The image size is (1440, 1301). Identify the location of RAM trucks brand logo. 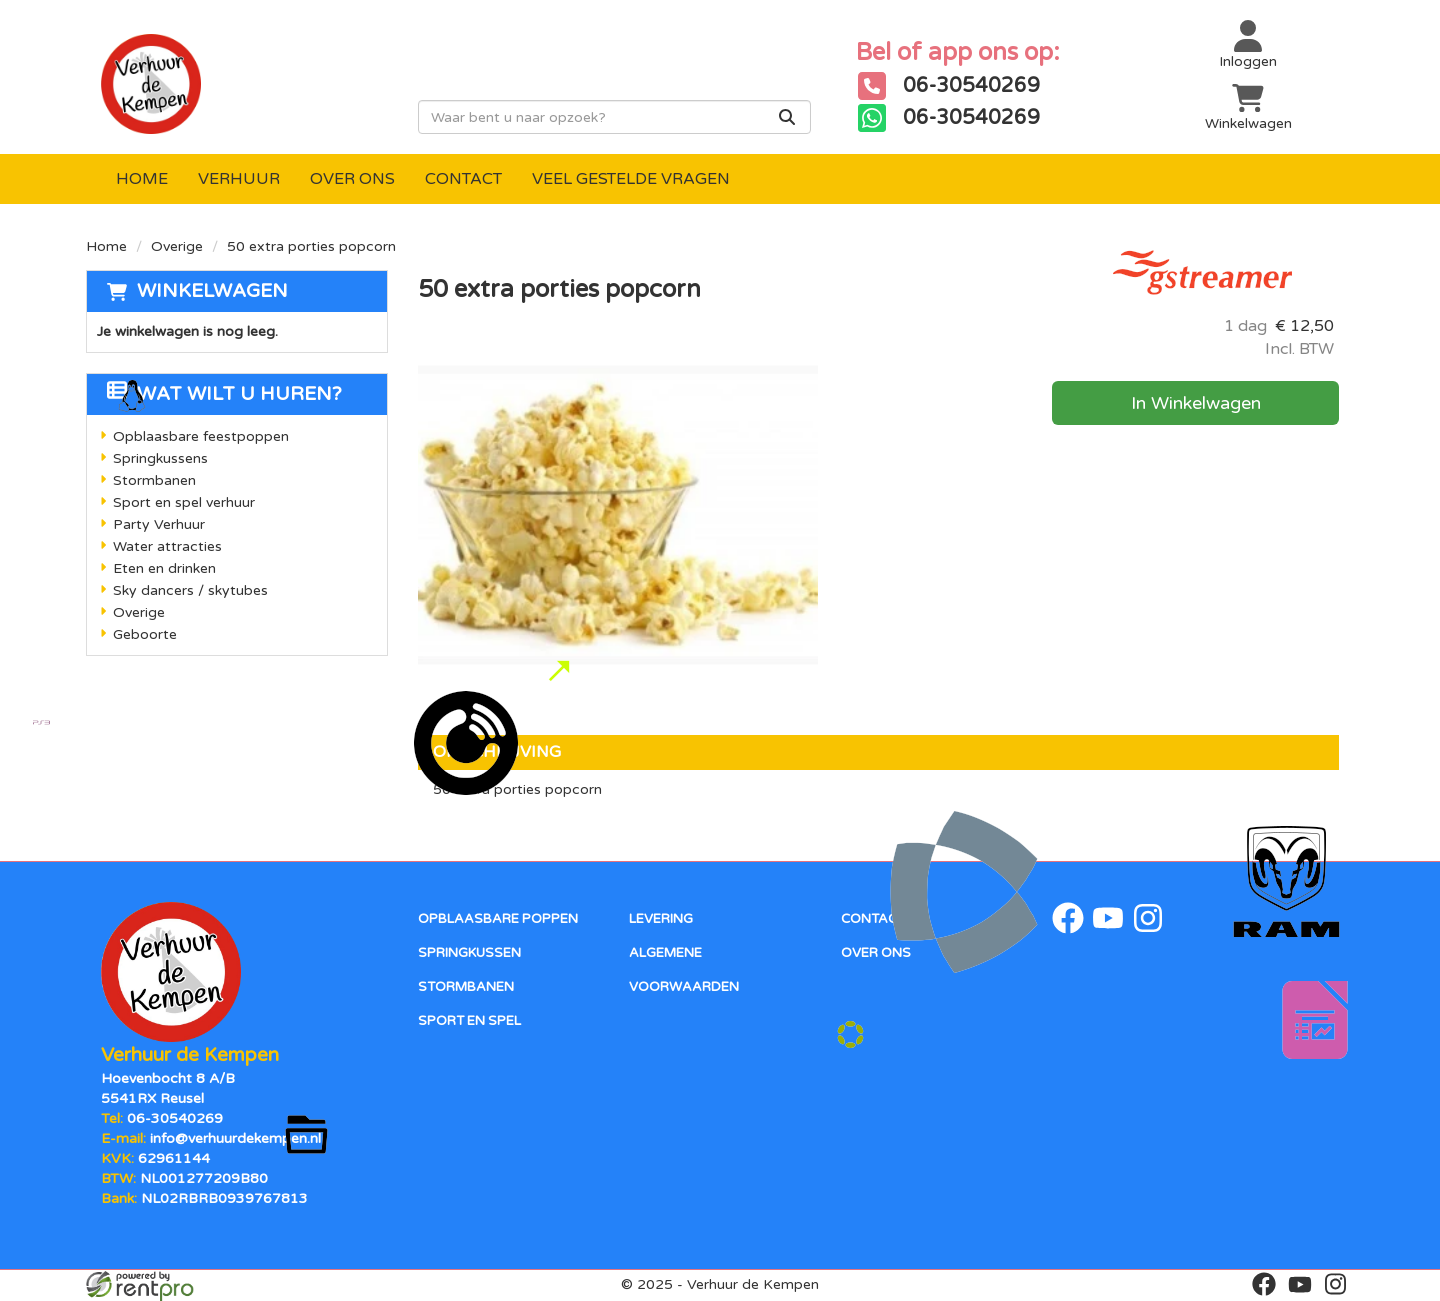
(1286, 881).